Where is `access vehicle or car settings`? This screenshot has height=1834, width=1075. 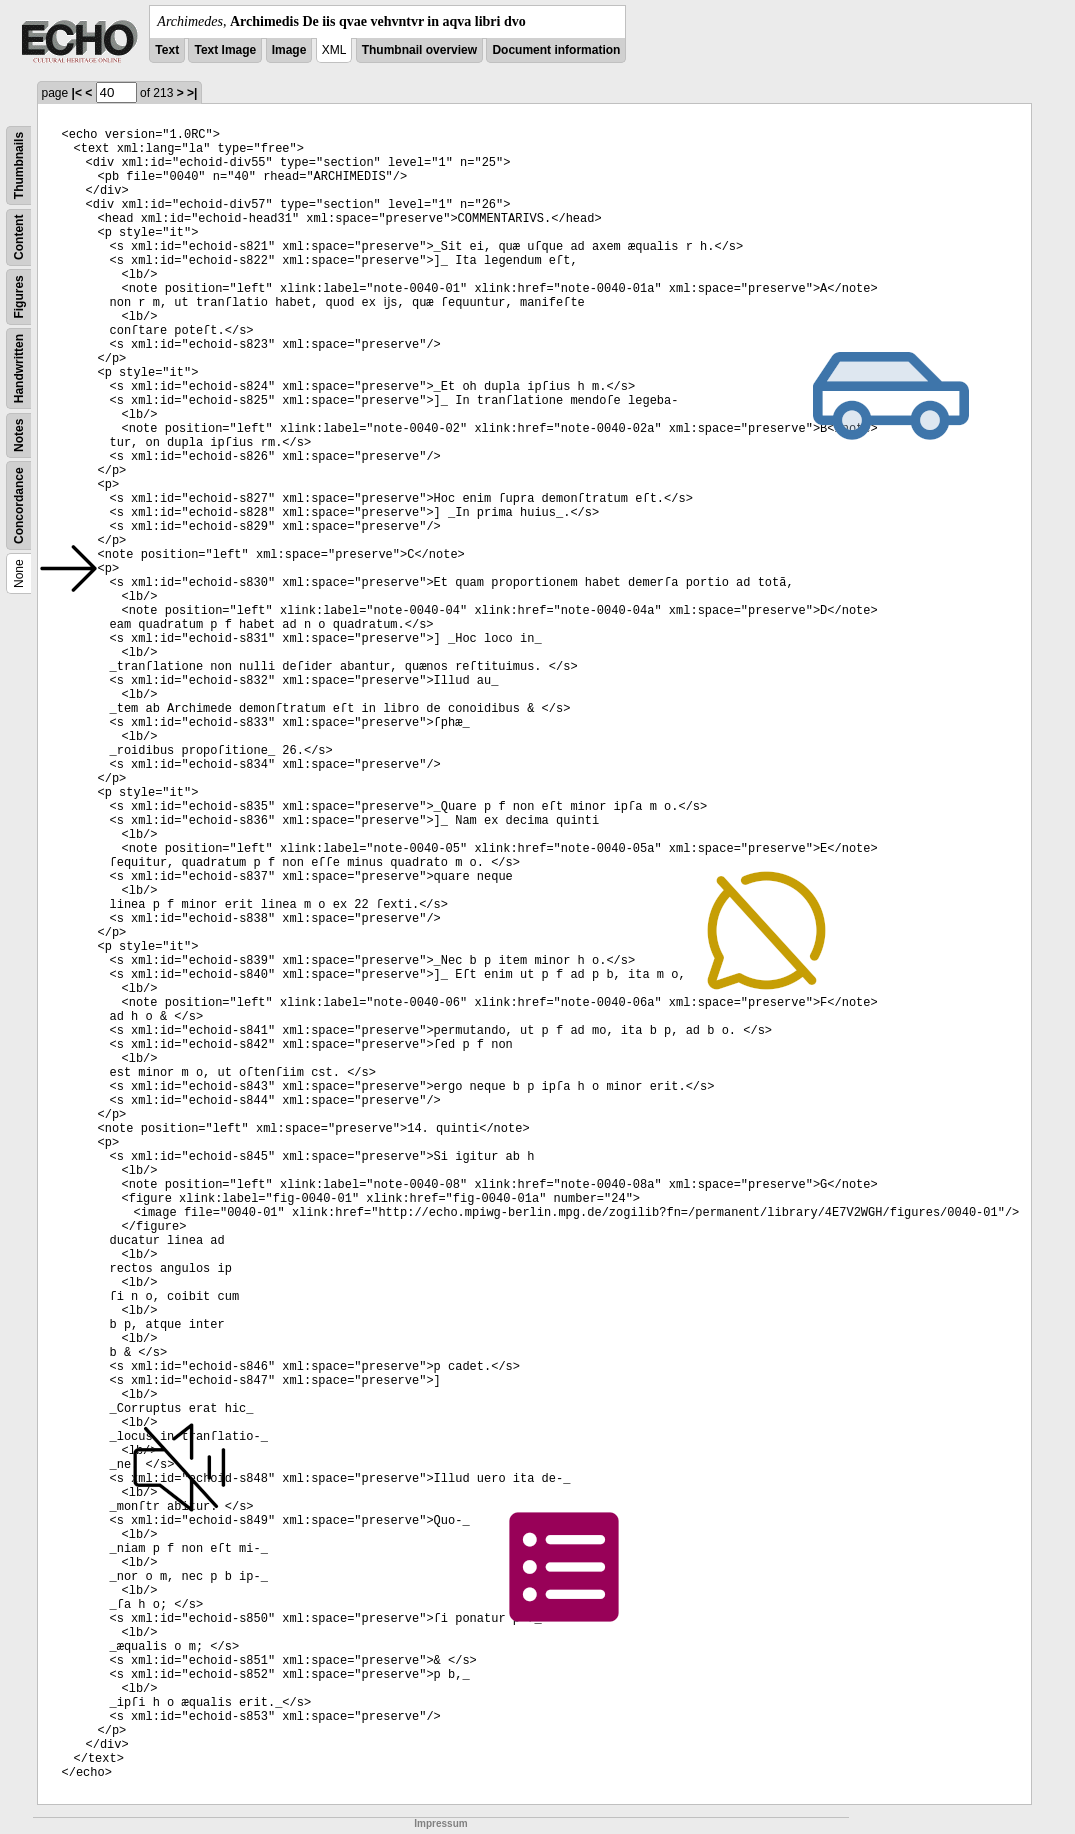
access vehicle or car settings is located at coordinates (891, 391).